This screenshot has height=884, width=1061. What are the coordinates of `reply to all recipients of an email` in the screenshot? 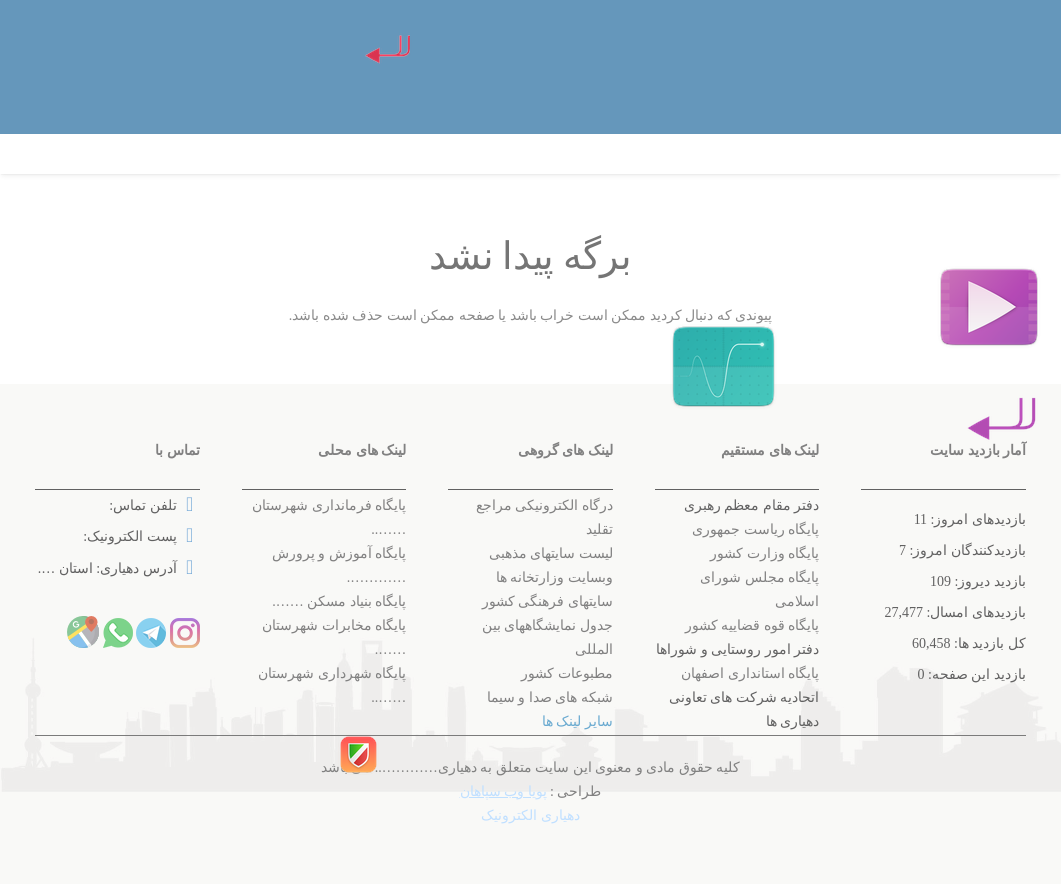 It's located at (1000, 418).